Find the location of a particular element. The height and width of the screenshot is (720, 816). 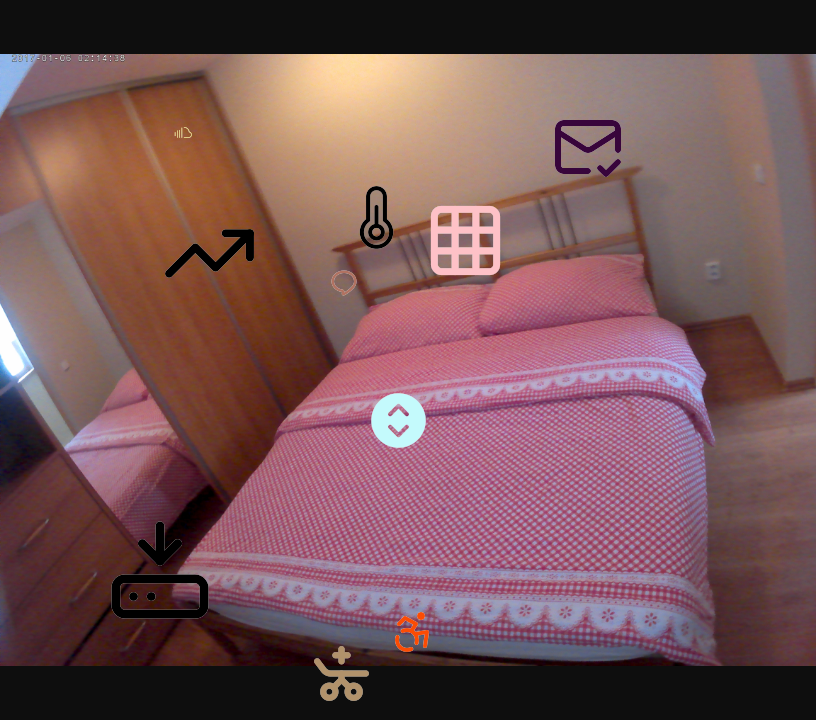

email sent successfully is located at coordinates (588, 147).